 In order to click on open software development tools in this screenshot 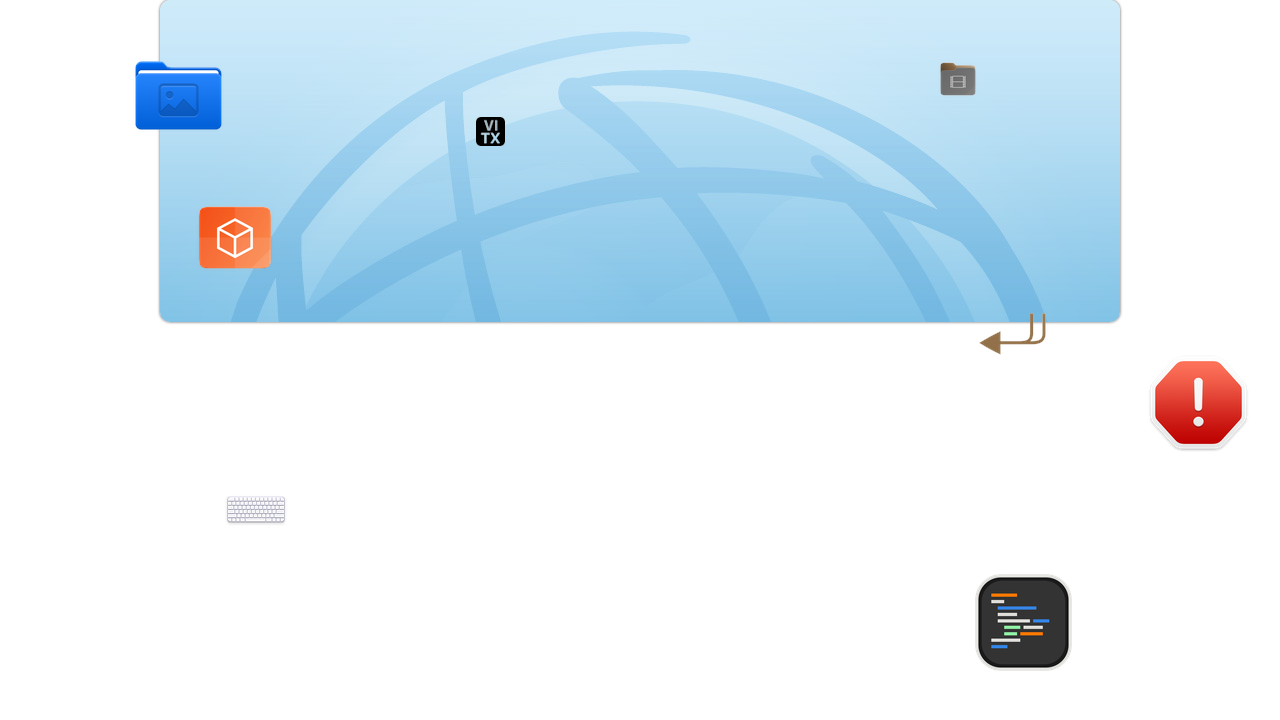, I will do `click(1023, 622)`.